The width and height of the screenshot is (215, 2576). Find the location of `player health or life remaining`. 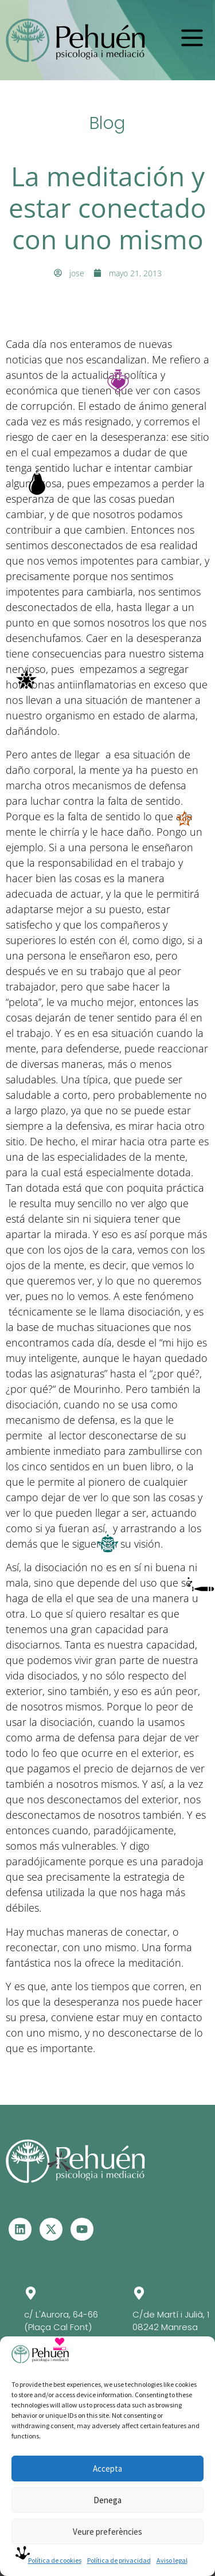

player health or life remaining is located at coordinates (60, 2344).